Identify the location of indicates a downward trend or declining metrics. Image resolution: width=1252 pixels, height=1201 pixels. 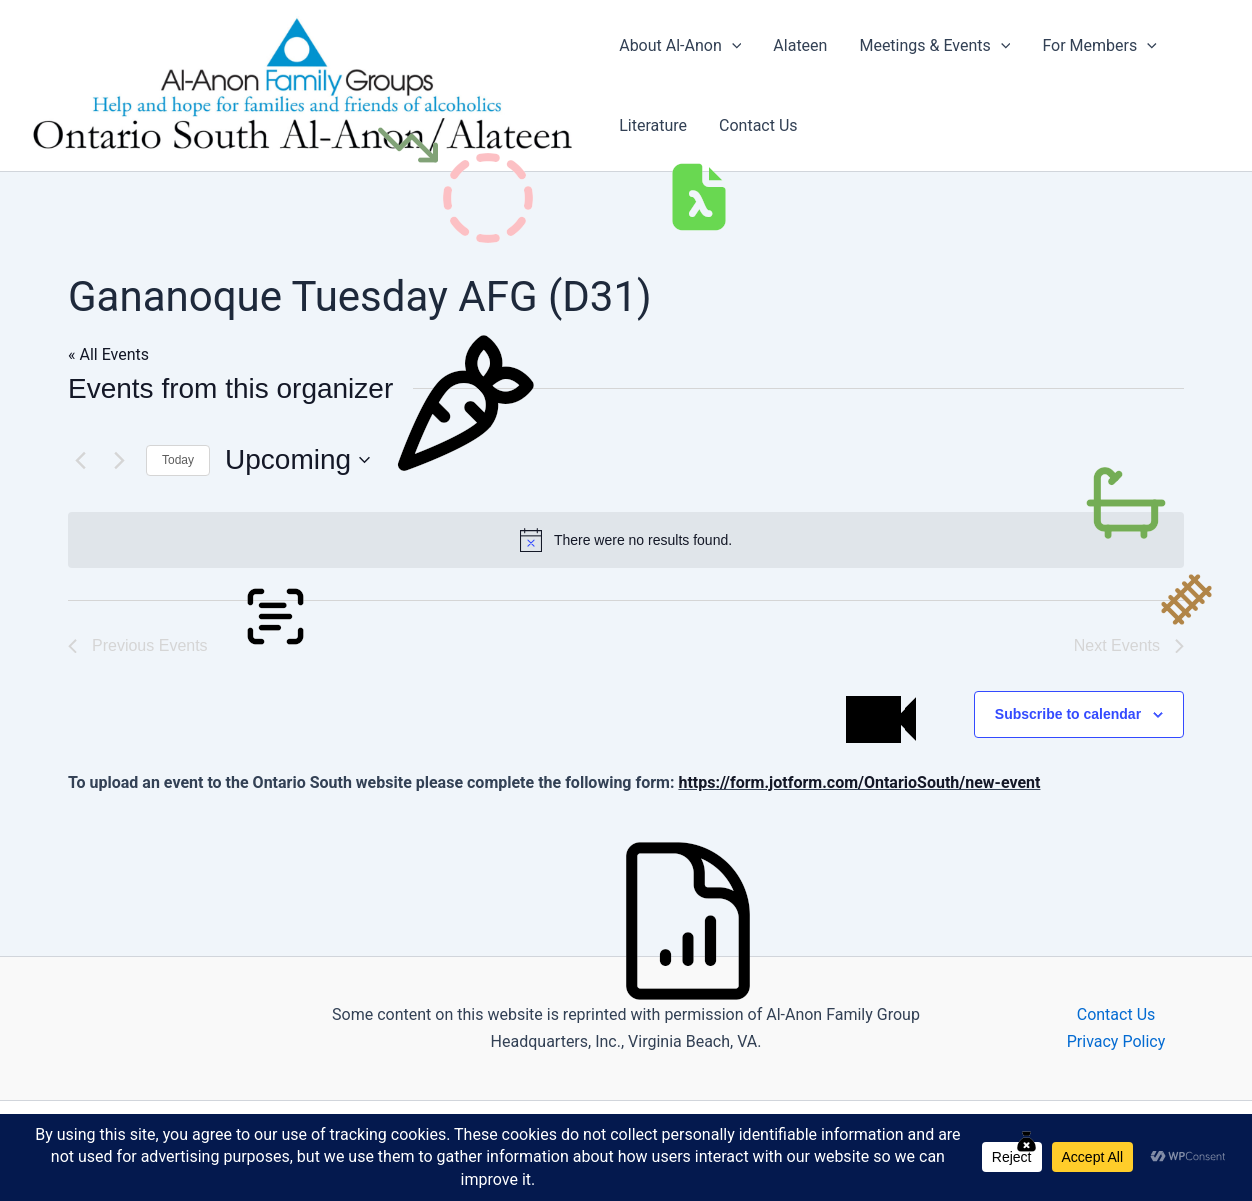
(408, 145).